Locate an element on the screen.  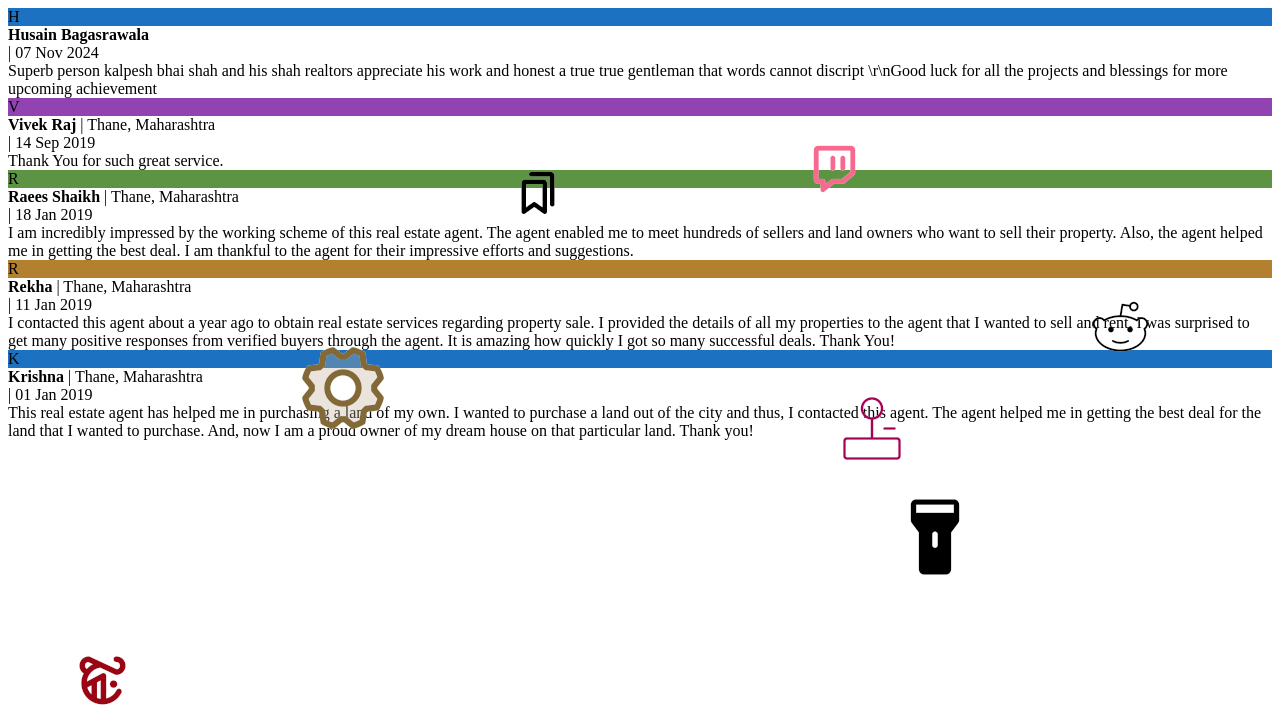
open the Twitch app is located at coordinates (834, 166).